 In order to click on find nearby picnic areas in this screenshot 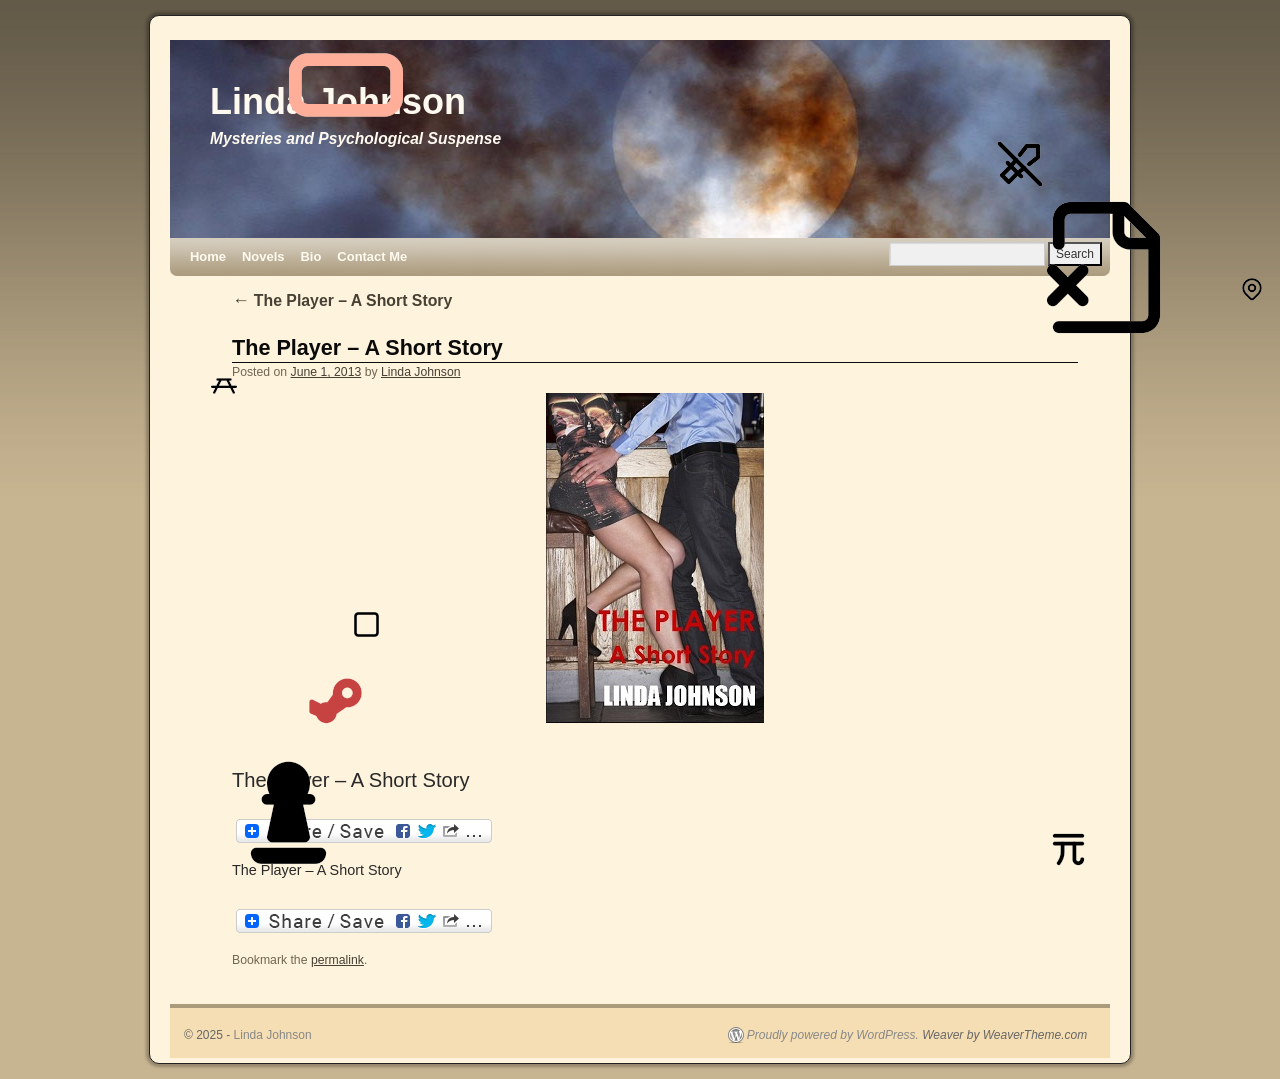, I will do `click(224, 386)`.